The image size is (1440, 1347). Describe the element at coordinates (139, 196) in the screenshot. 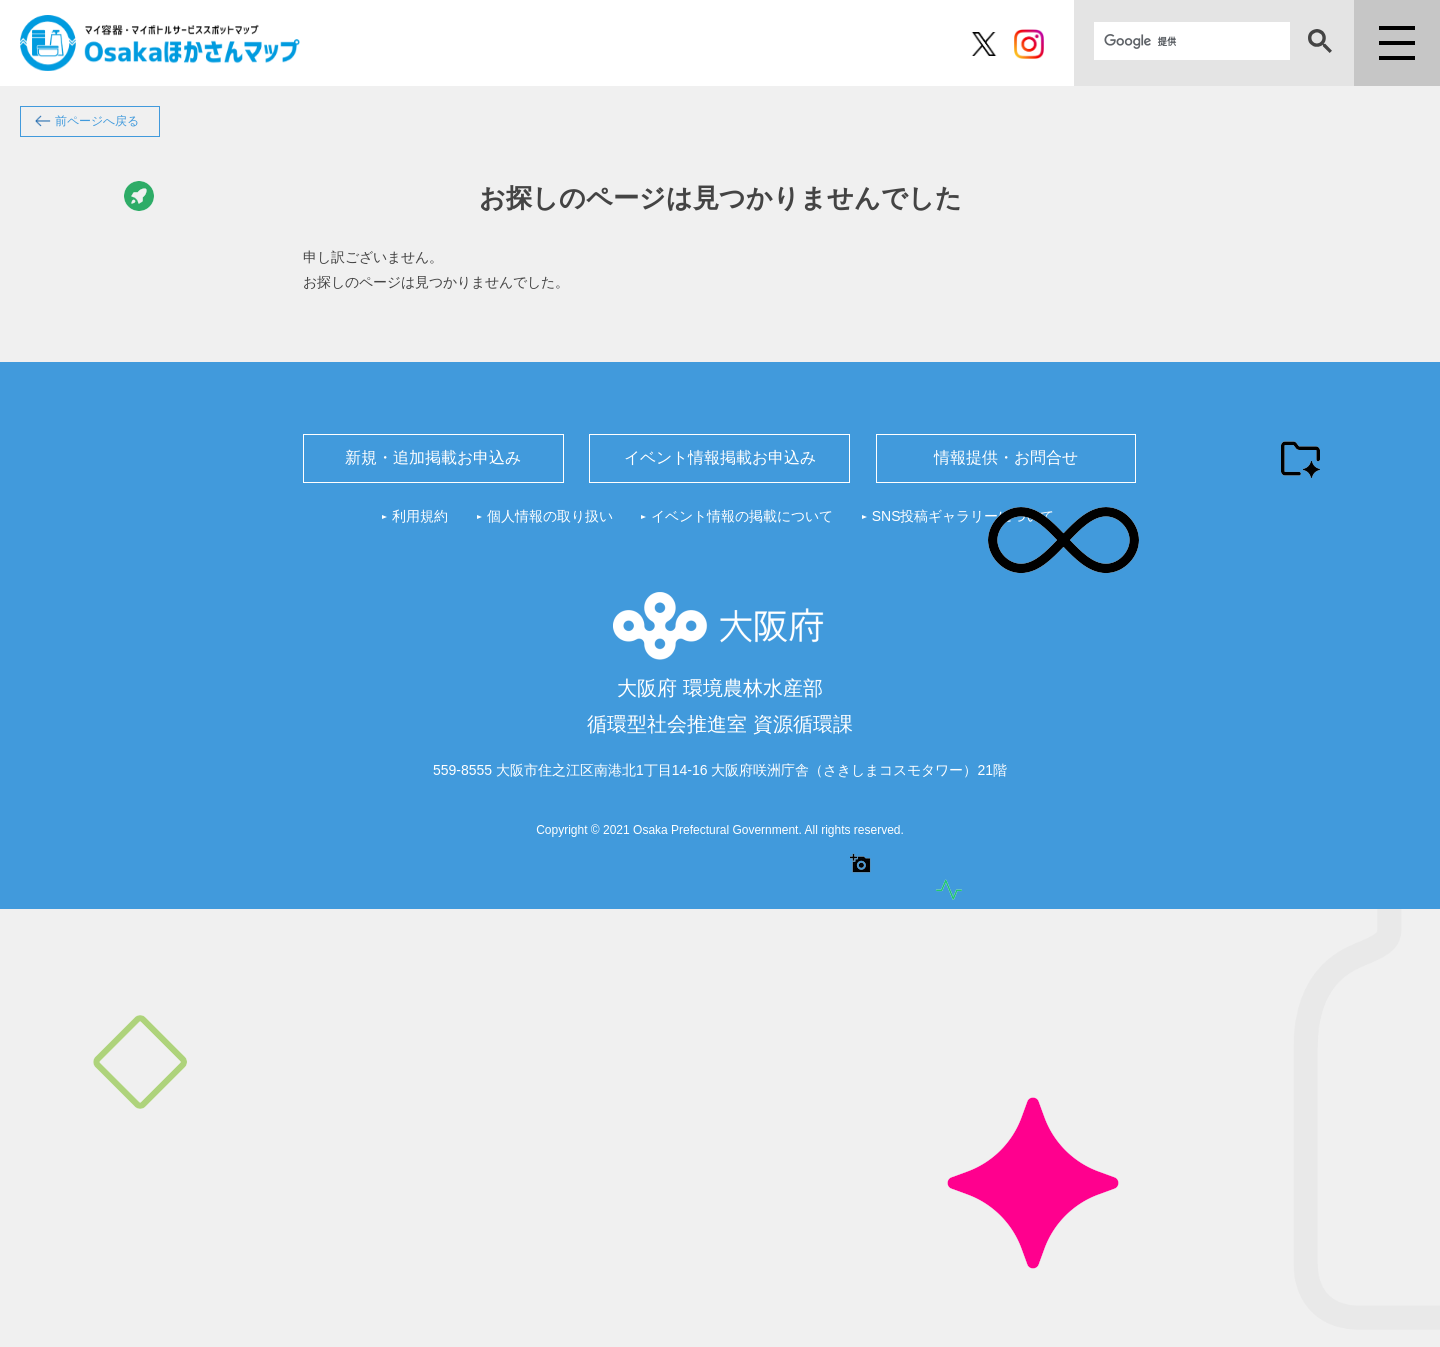

I see `boost or promote a post in your feed` at that location.